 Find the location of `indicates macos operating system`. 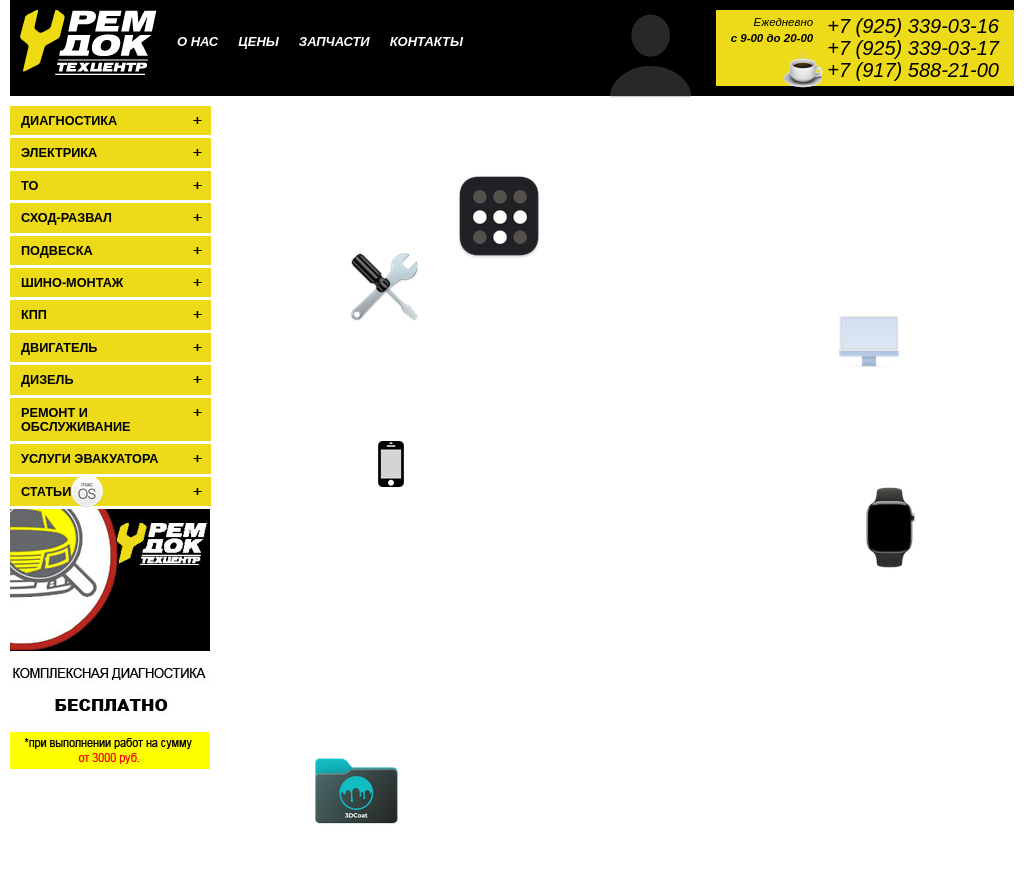

indicates macos operating system is located at coordinates (87, 491).